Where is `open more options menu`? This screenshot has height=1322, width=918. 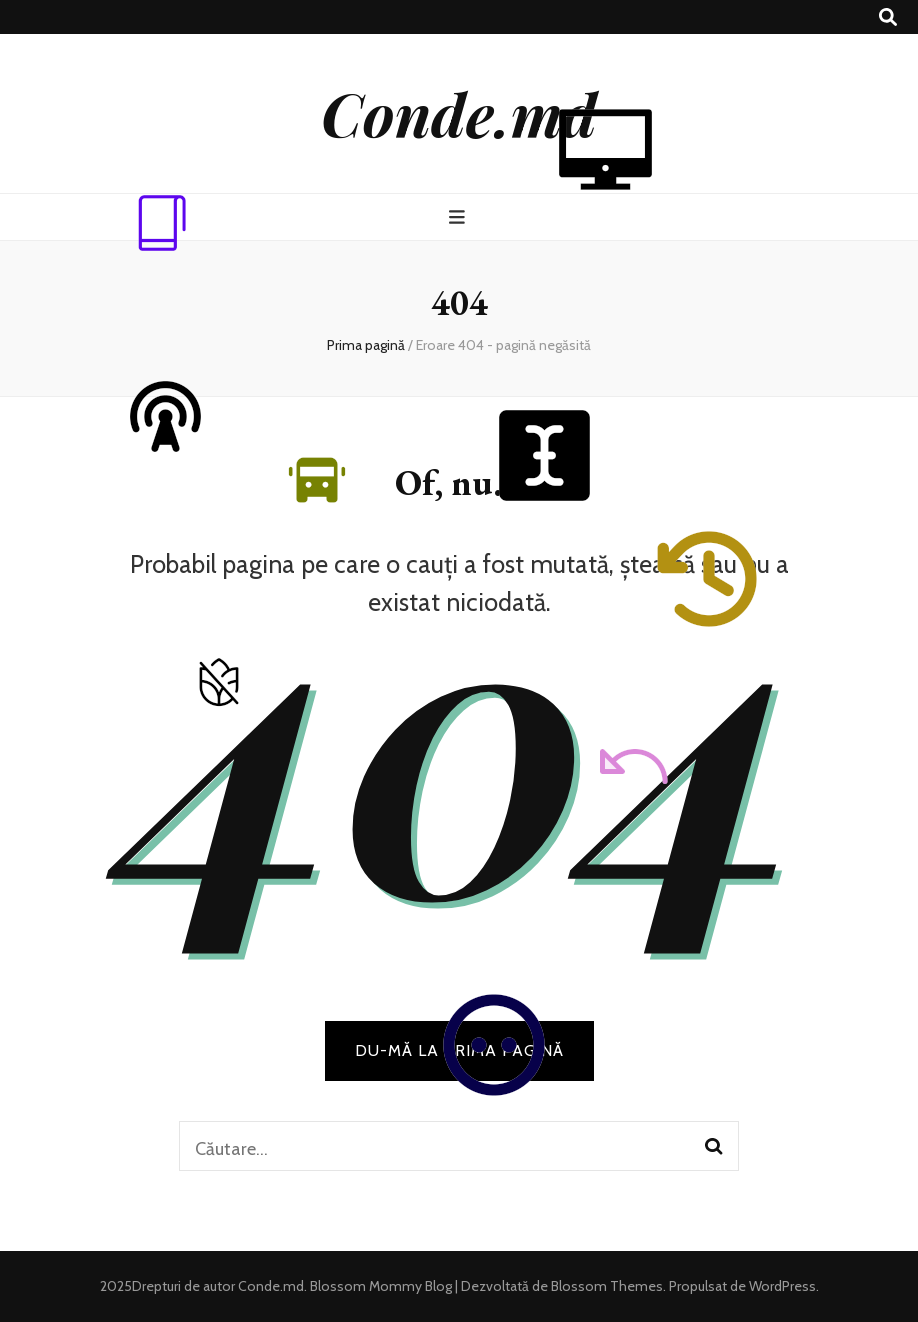
open more options menu is located at coordinates (494, 1045).